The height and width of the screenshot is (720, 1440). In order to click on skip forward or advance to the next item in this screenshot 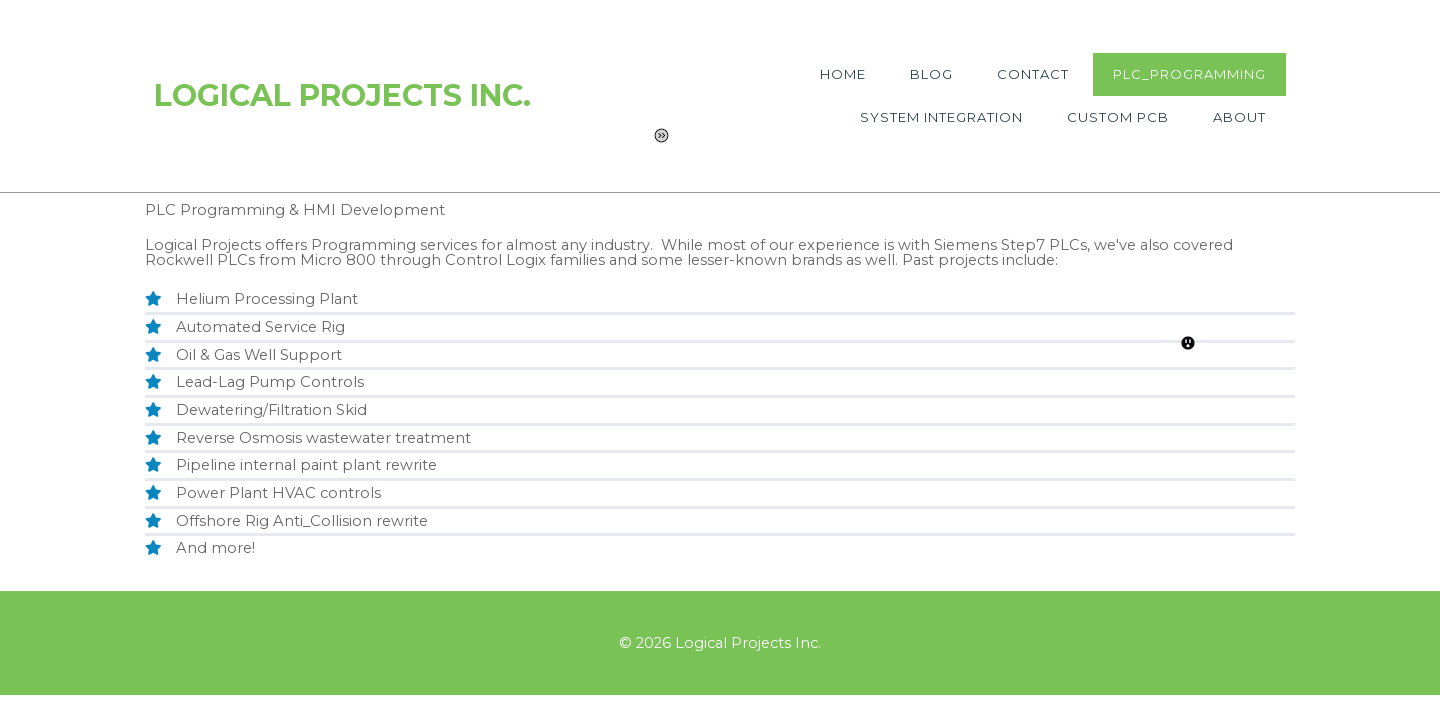, I will do `click(661, 135)`.